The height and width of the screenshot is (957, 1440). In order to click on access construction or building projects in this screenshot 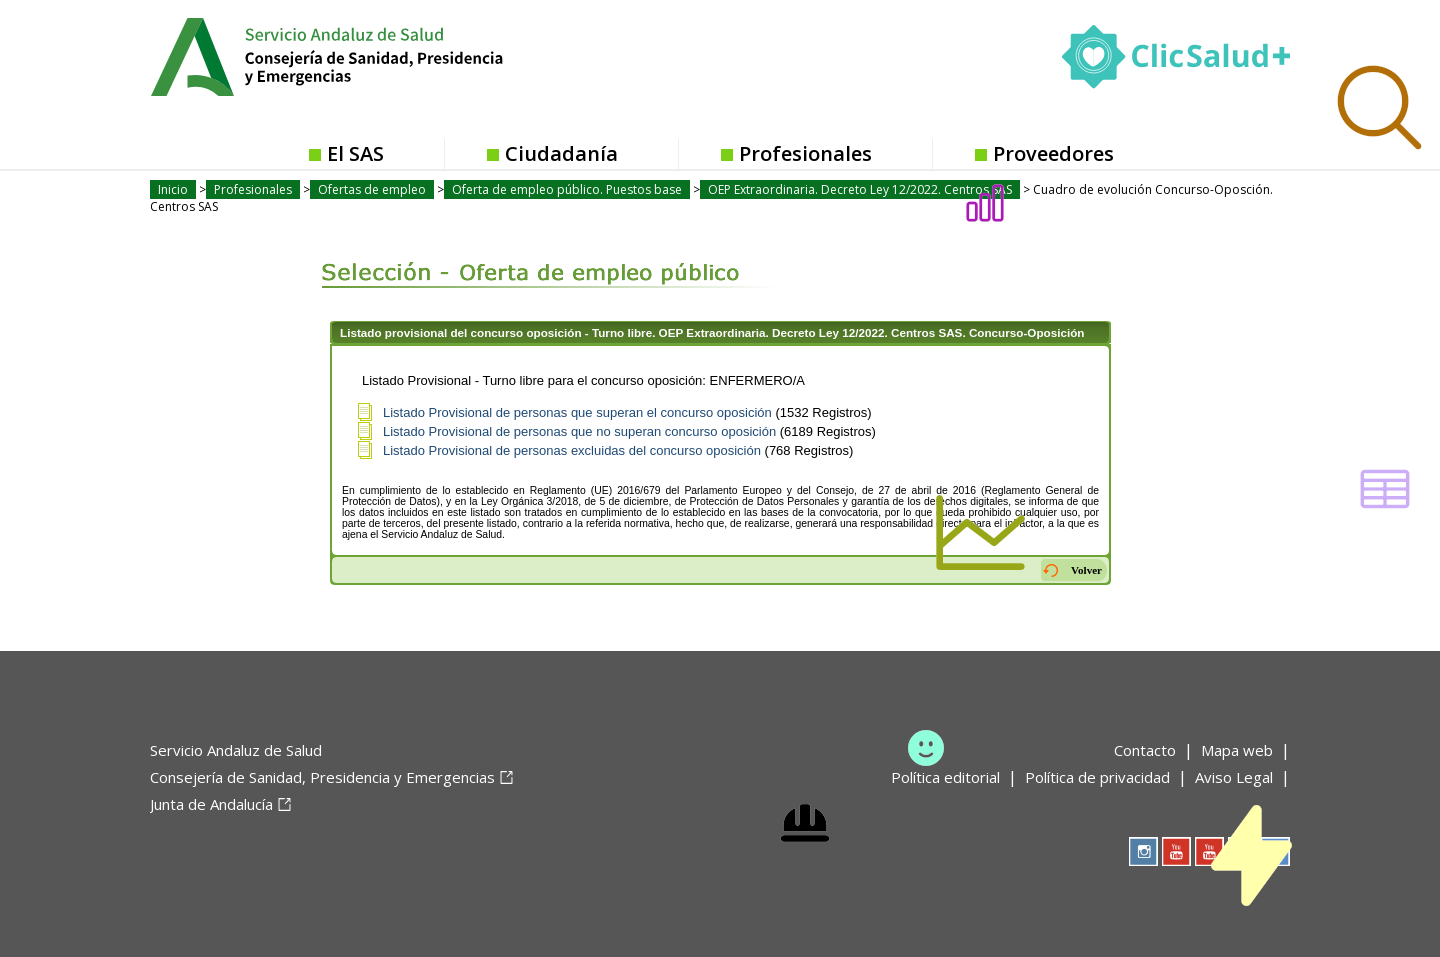, I will do `click(805, 823)`.